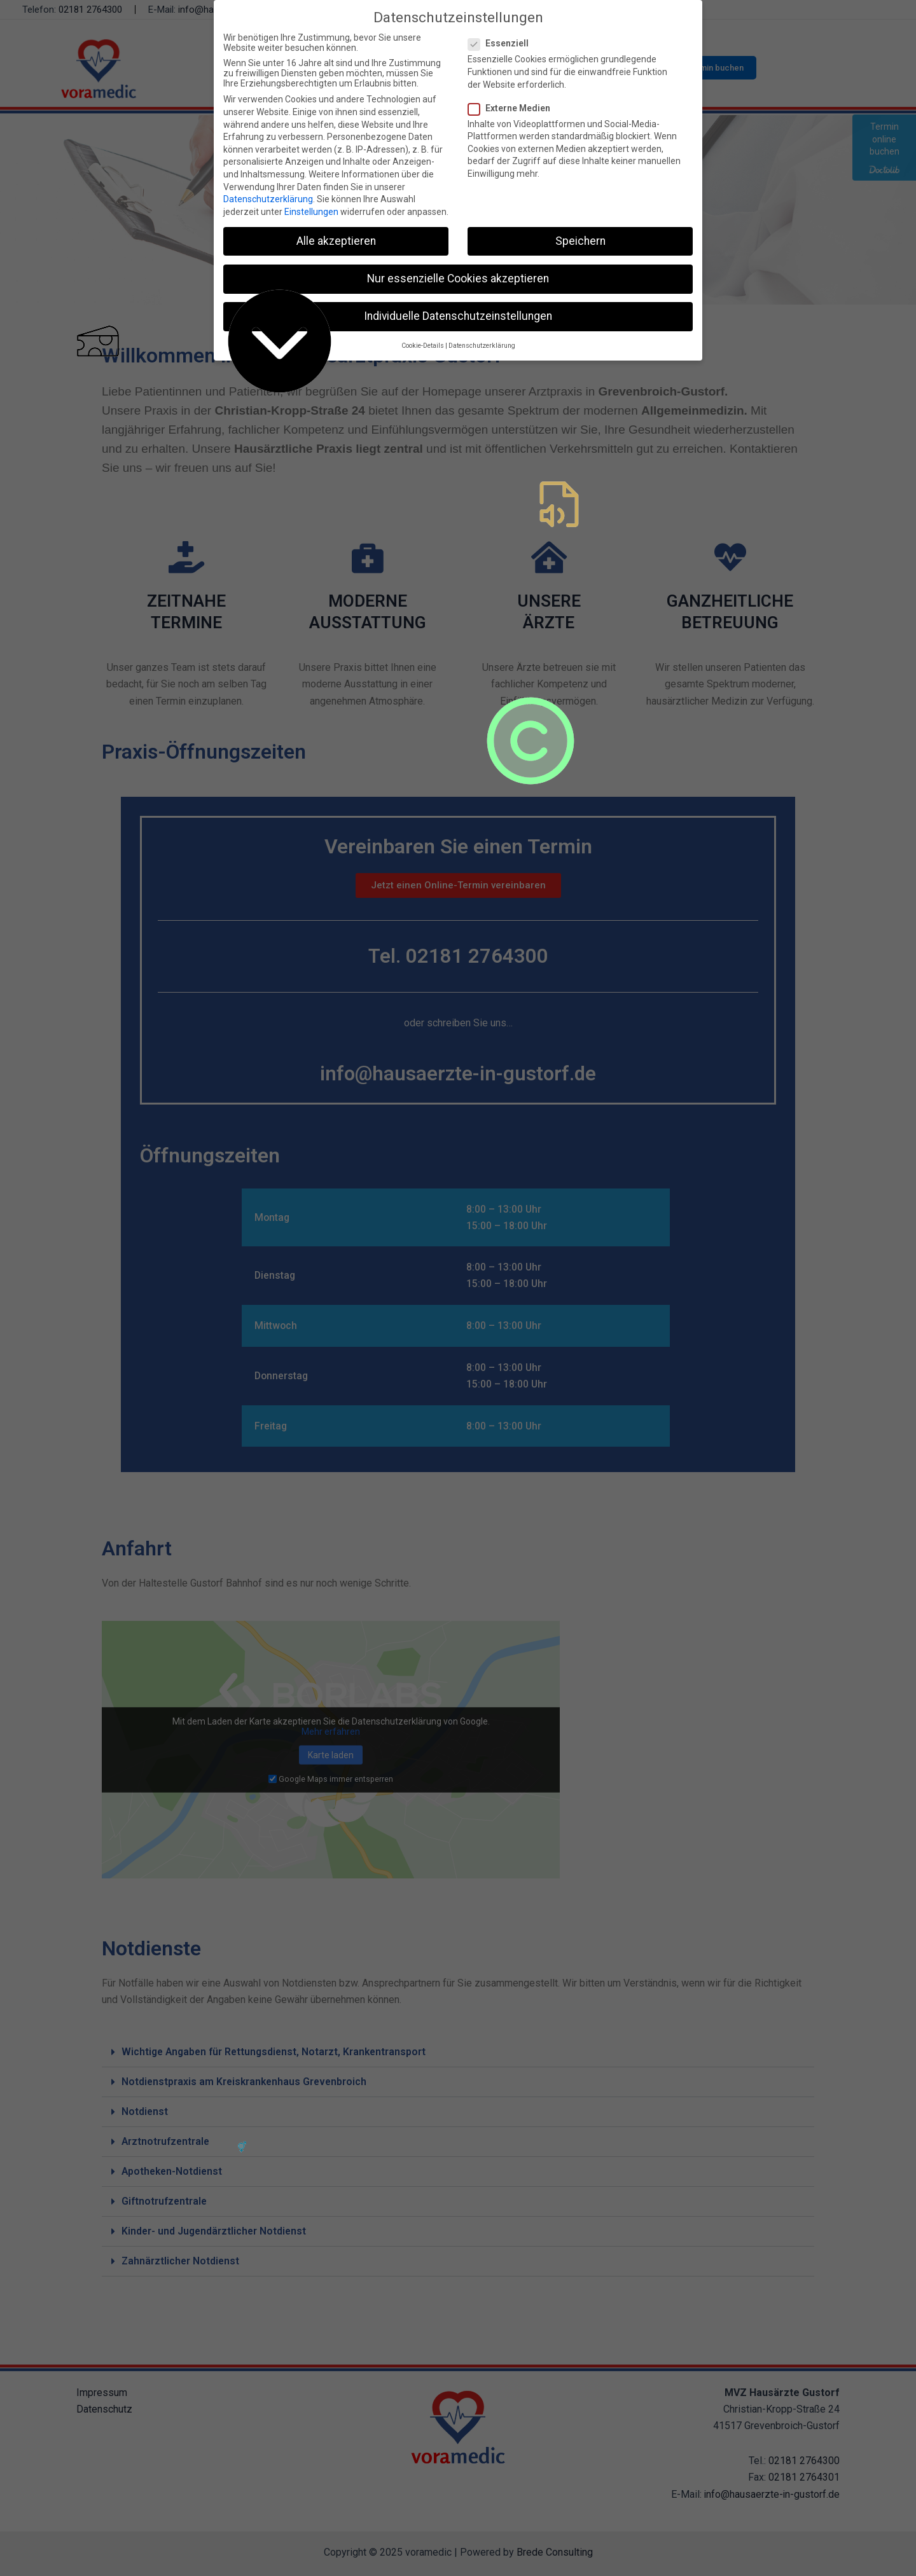 This screenshot has width=916, height=2576. I want to click on indicates copyrighted content, so click(531, 741).